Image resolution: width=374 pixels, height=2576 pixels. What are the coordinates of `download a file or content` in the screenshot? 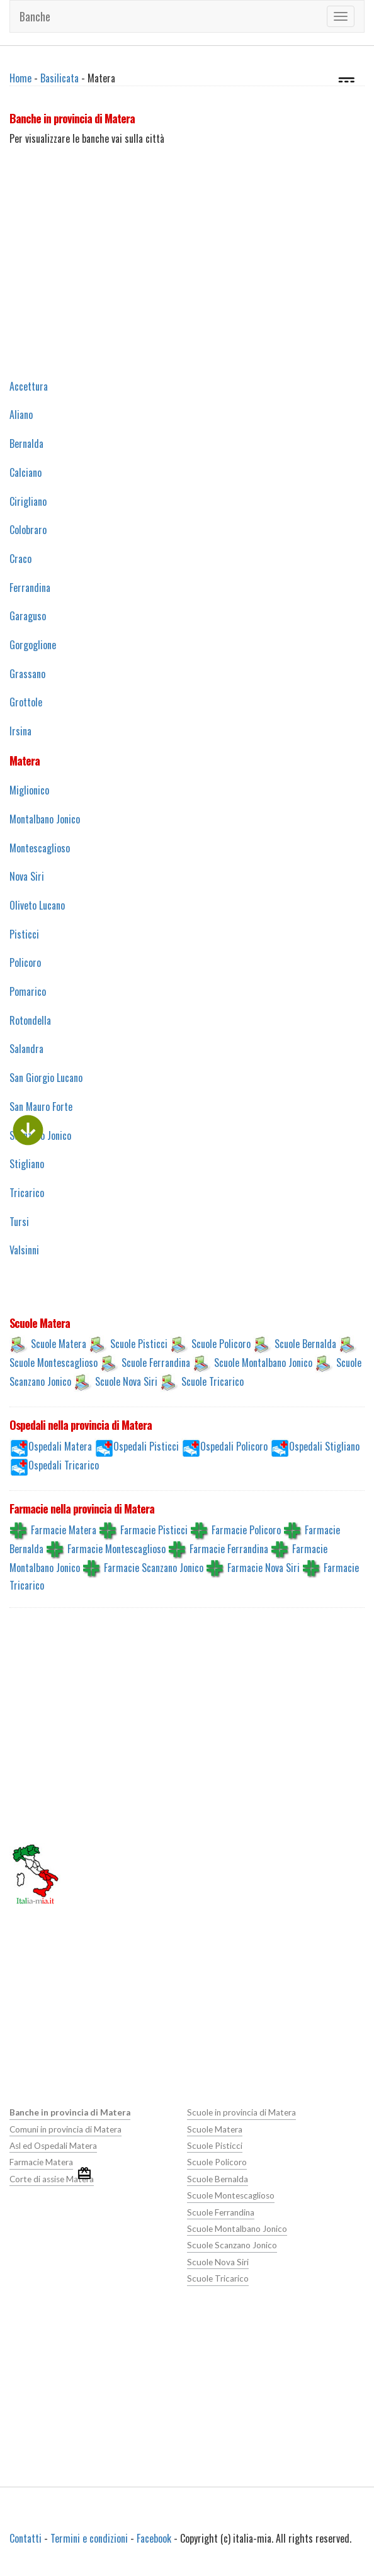 It's located at (28, 1130).